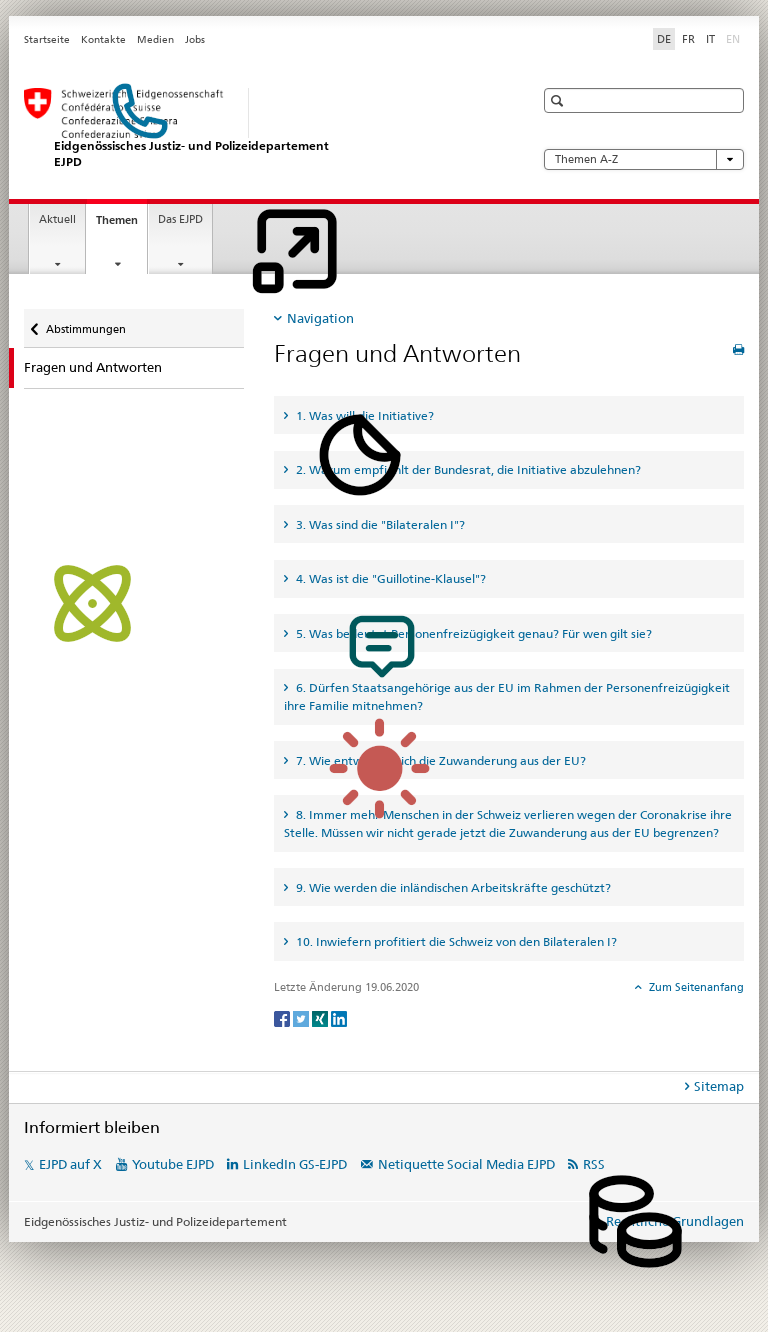 The image size is (768, 1332). I want to click on maximize window to full screen, so click(297, 249).